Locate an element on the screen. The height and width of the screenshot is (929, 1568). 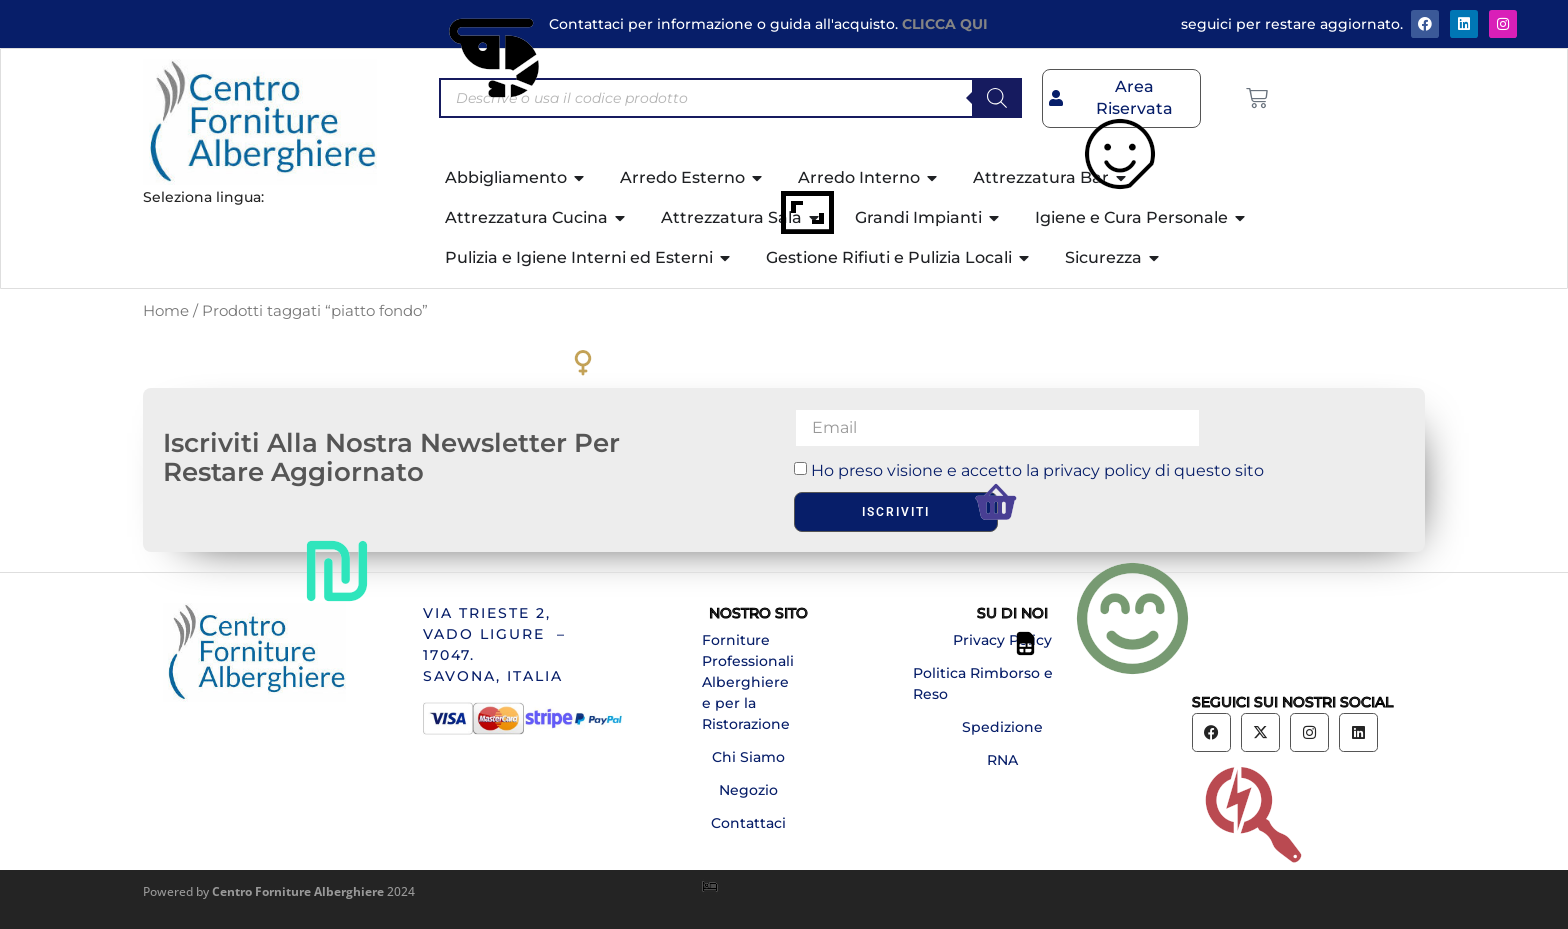
find nearby hotels or accommodations is located at coordinates (710, 886).